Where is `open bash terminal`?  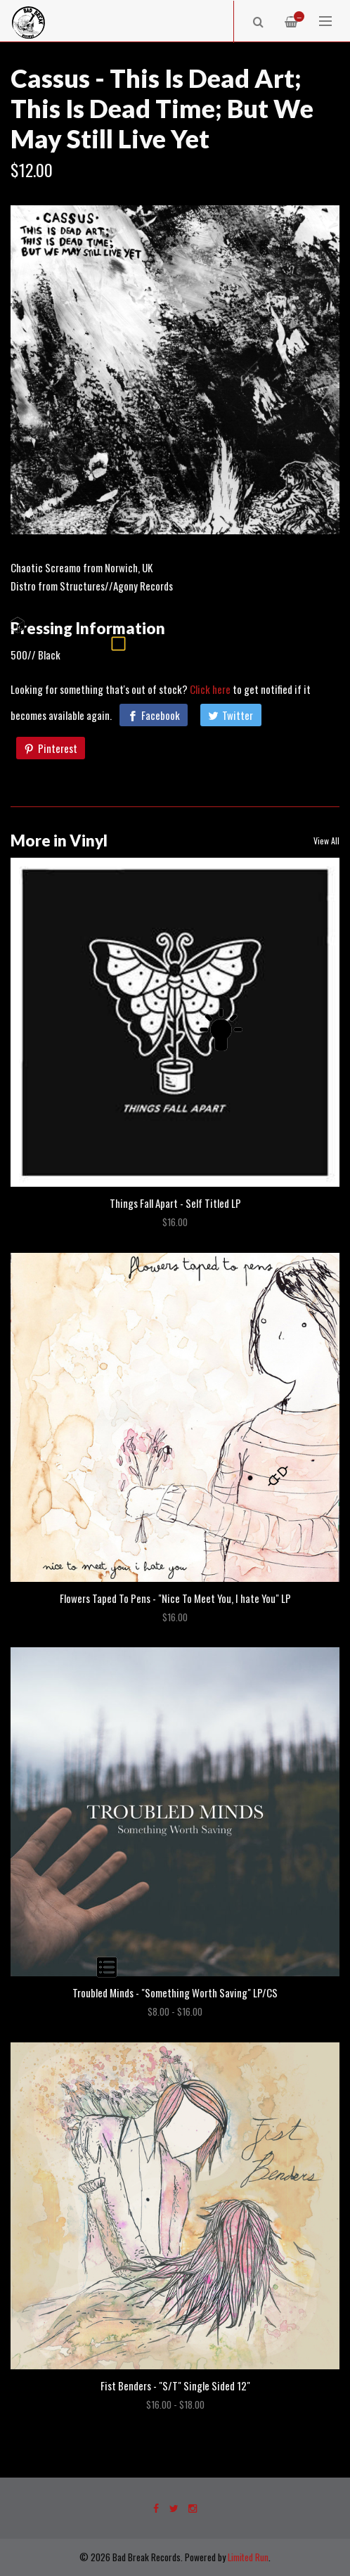 open bash terminal is located at coordinates (18, 625).